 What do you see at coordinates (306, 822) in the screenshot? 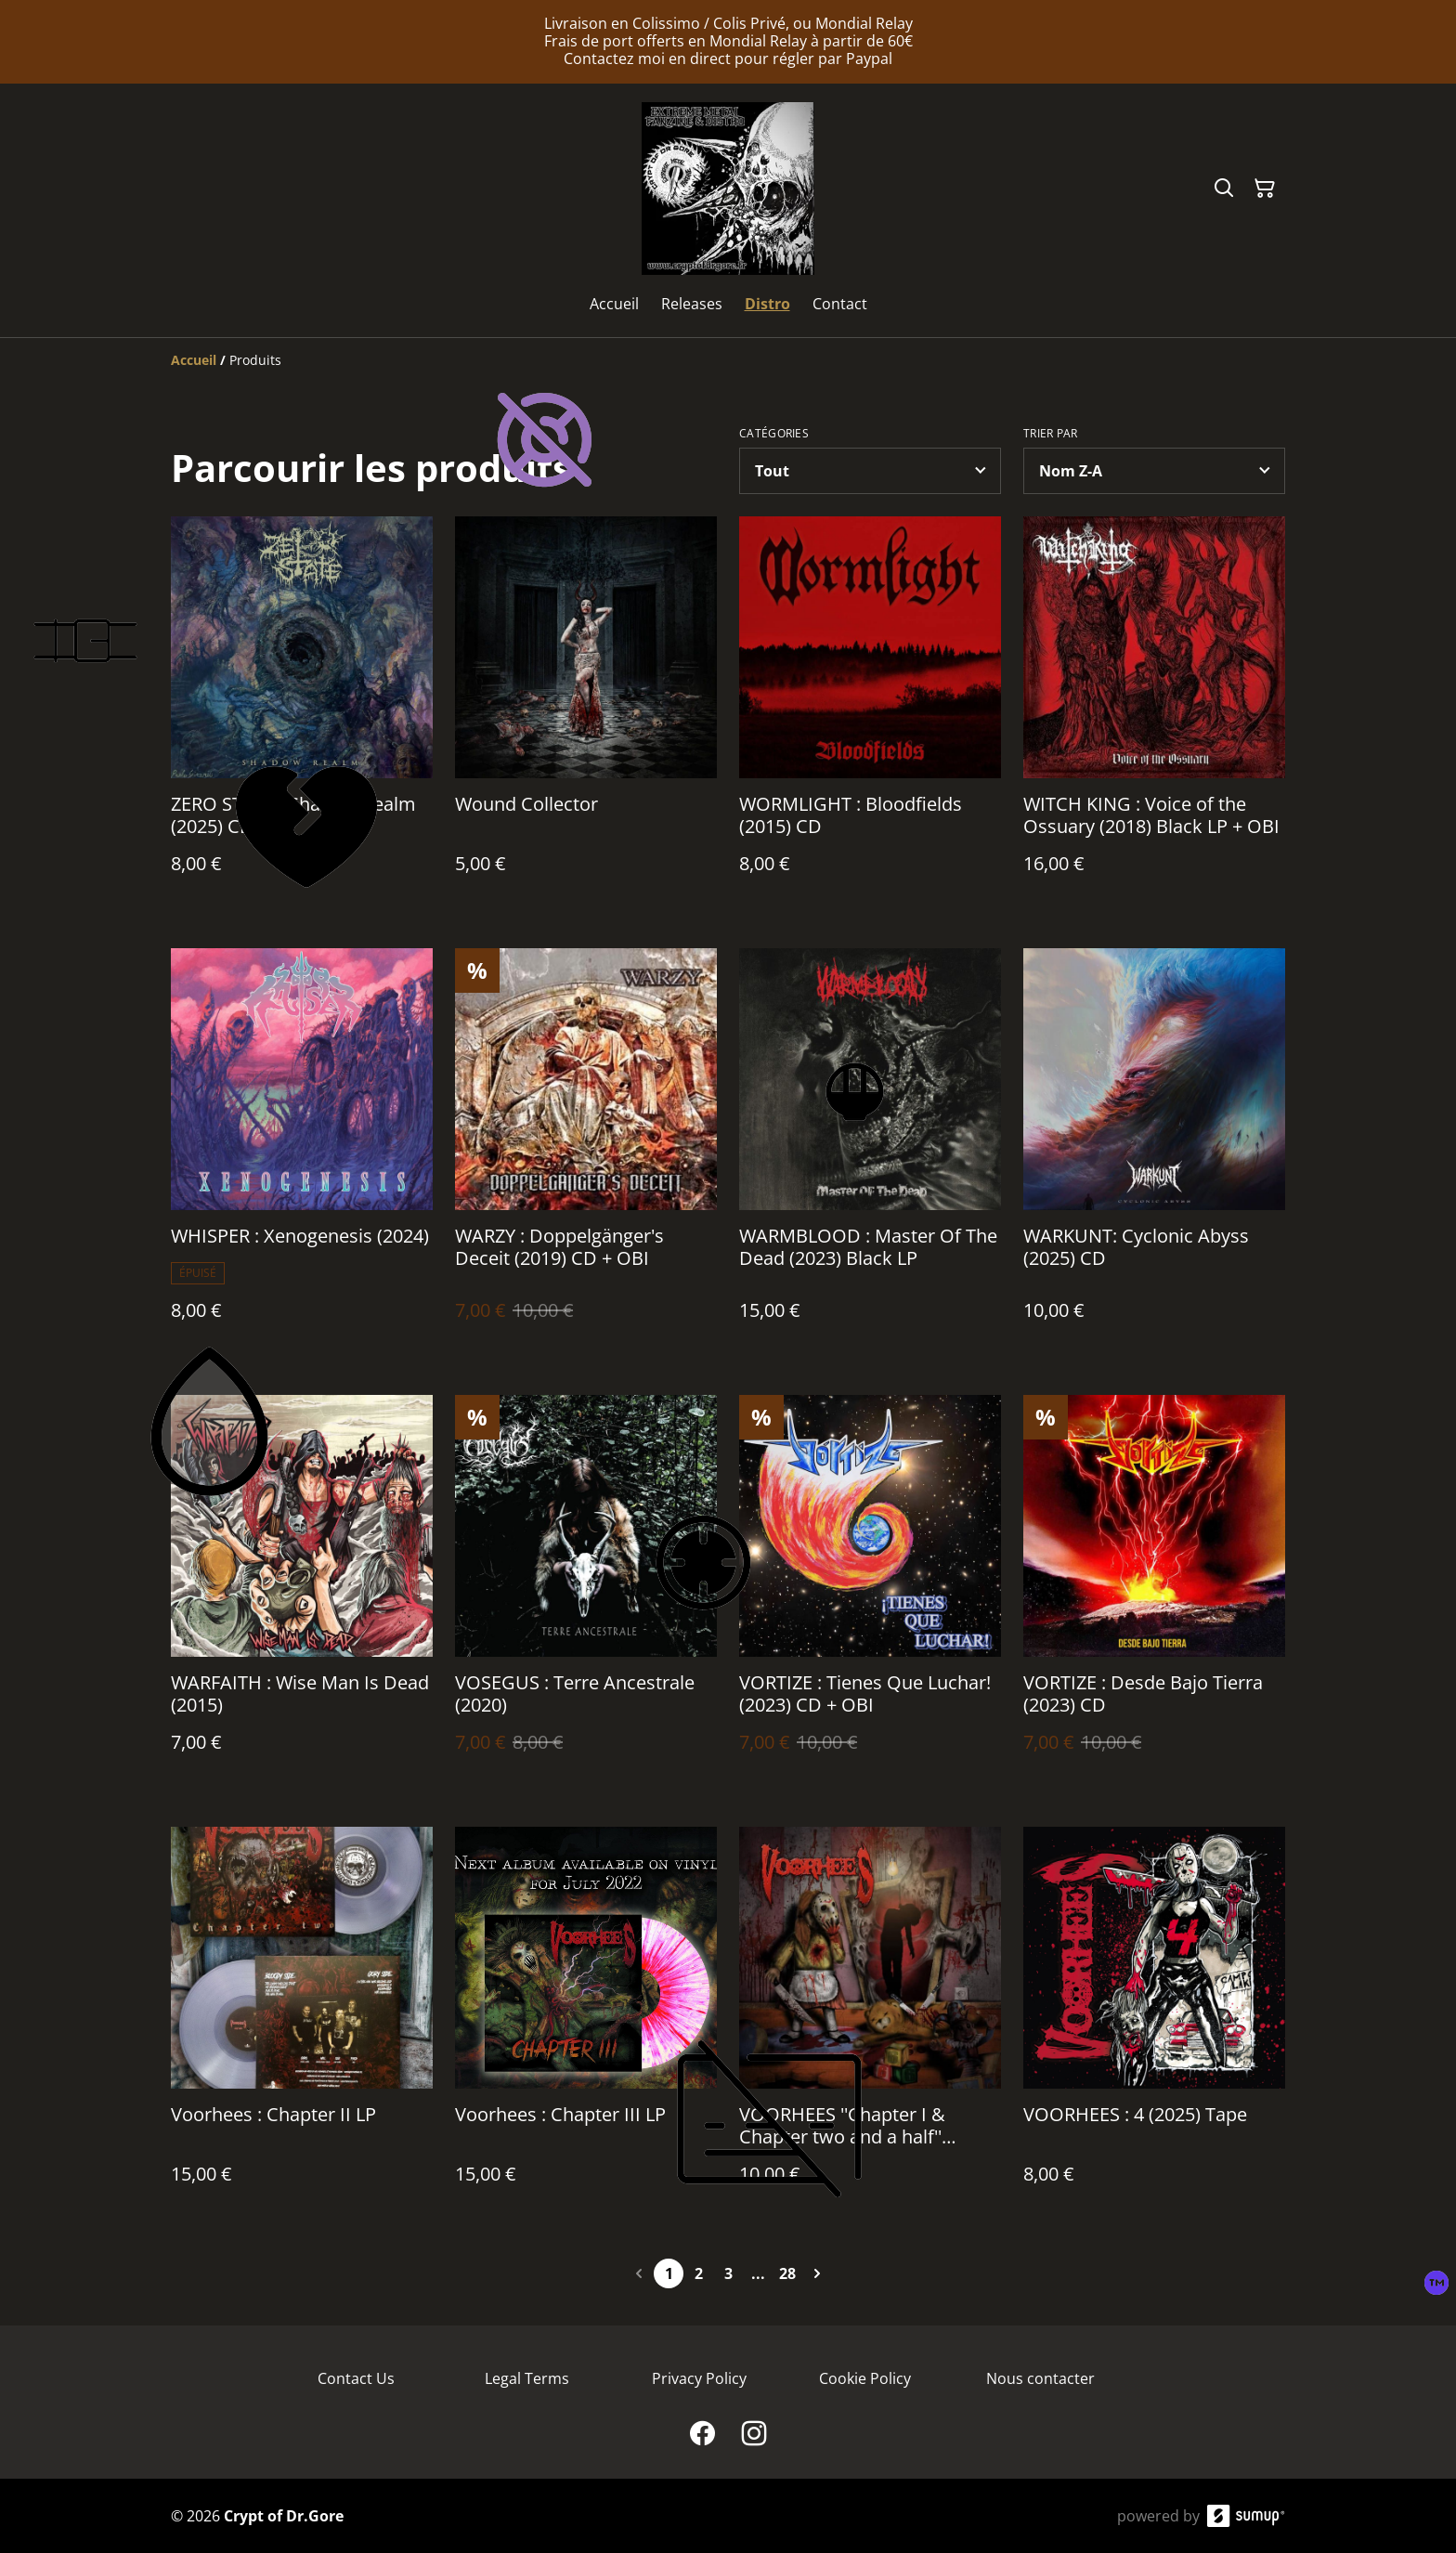
I see `unlike or remove from favorites` at bounding box center [306, 822].